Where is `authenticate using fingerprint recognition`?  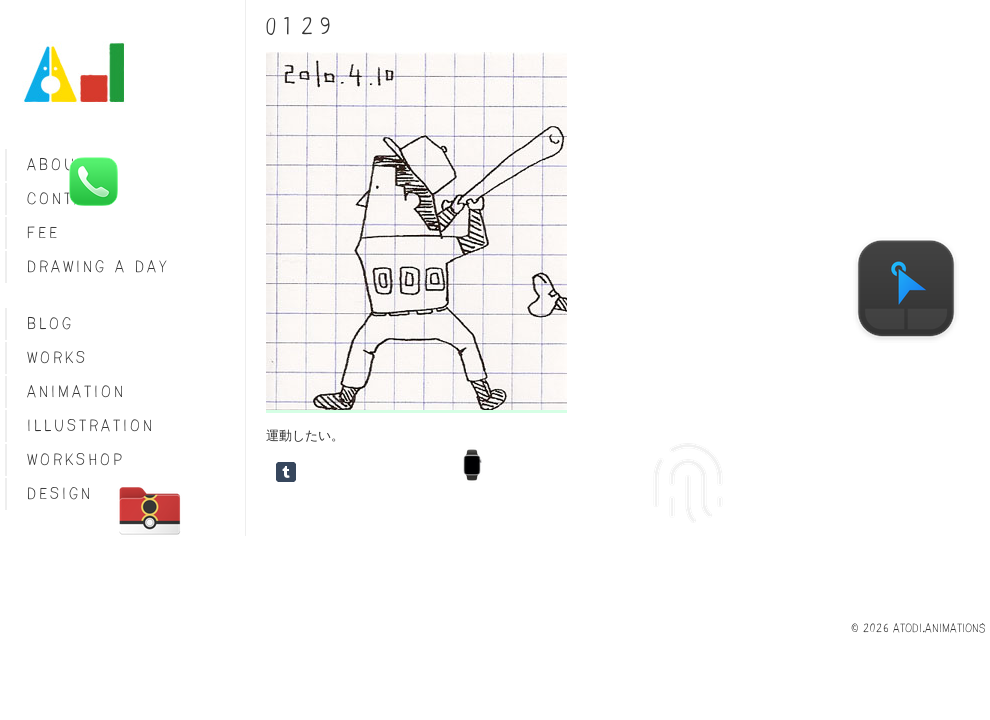
authenticate using fingerprint recognition is located at coordinates (688, 483).